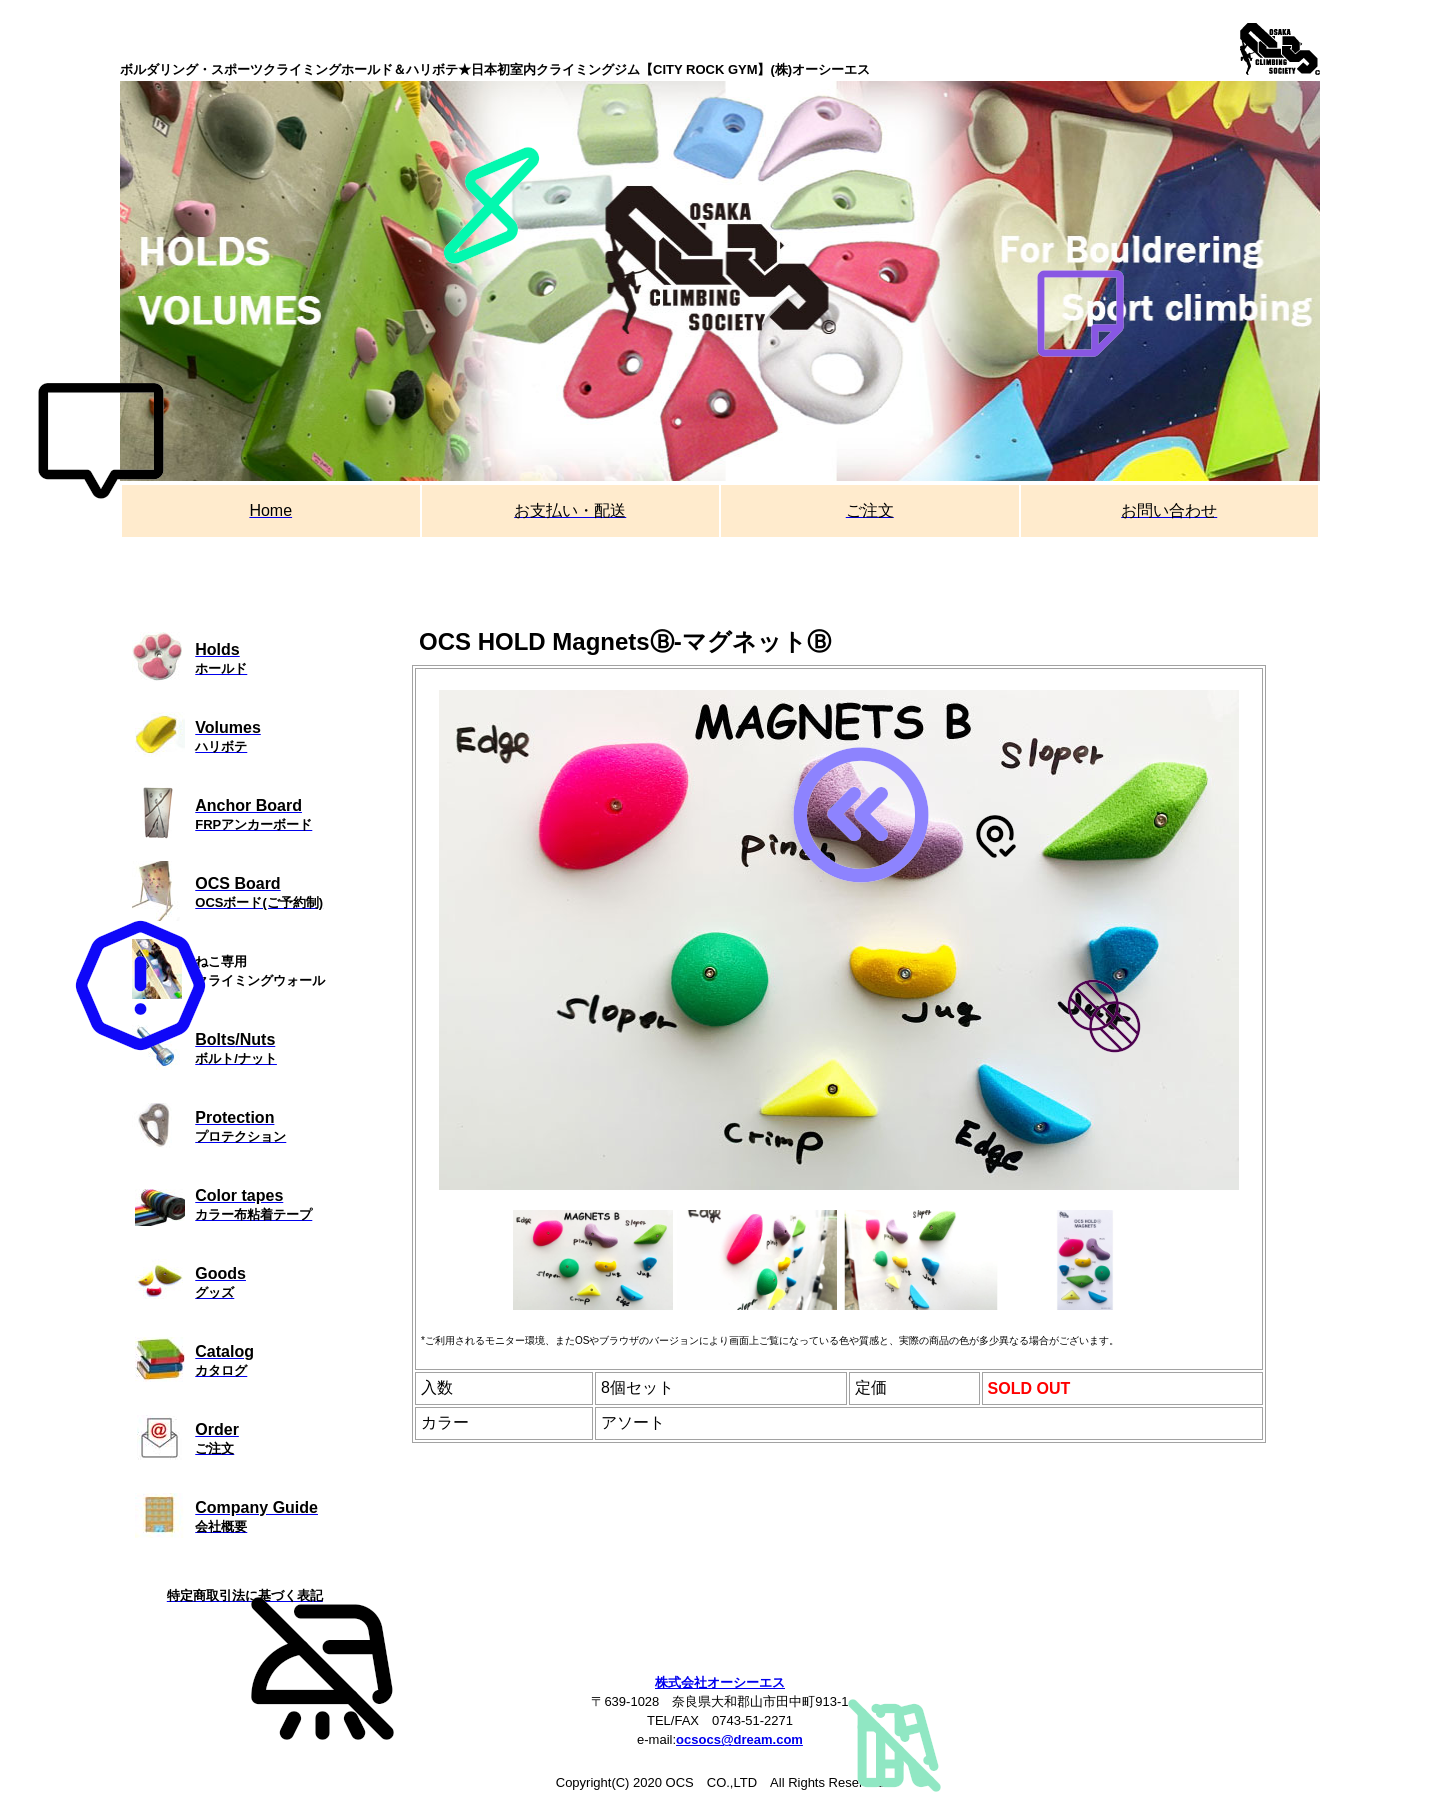 The height and width of the screenshot is (1807, 1440). Describe the element at coordinates (861, 814) in the screenshot. I see `go back to the previous section` at that location.